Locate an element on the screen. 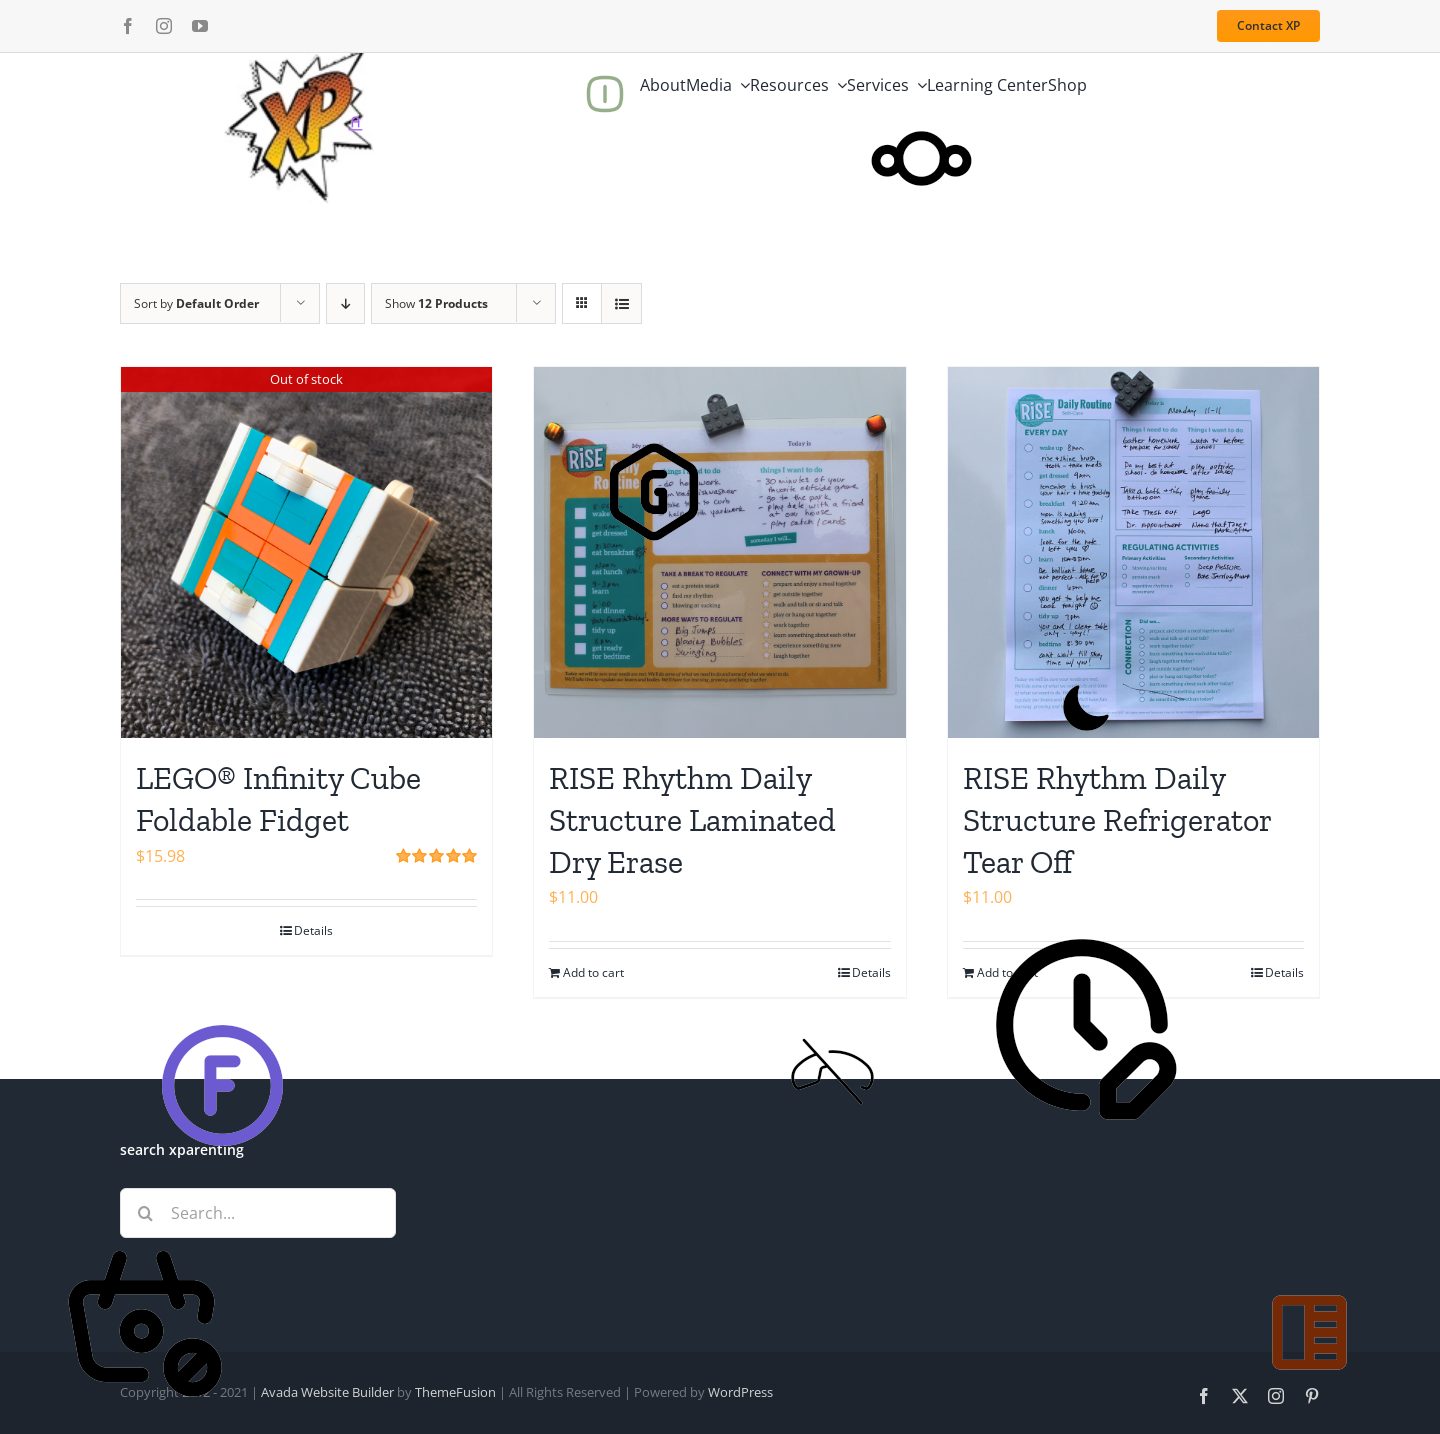 This screenshot has height=1434, width=1440. end or decline a phone call is located at coordinates (832, 1071).